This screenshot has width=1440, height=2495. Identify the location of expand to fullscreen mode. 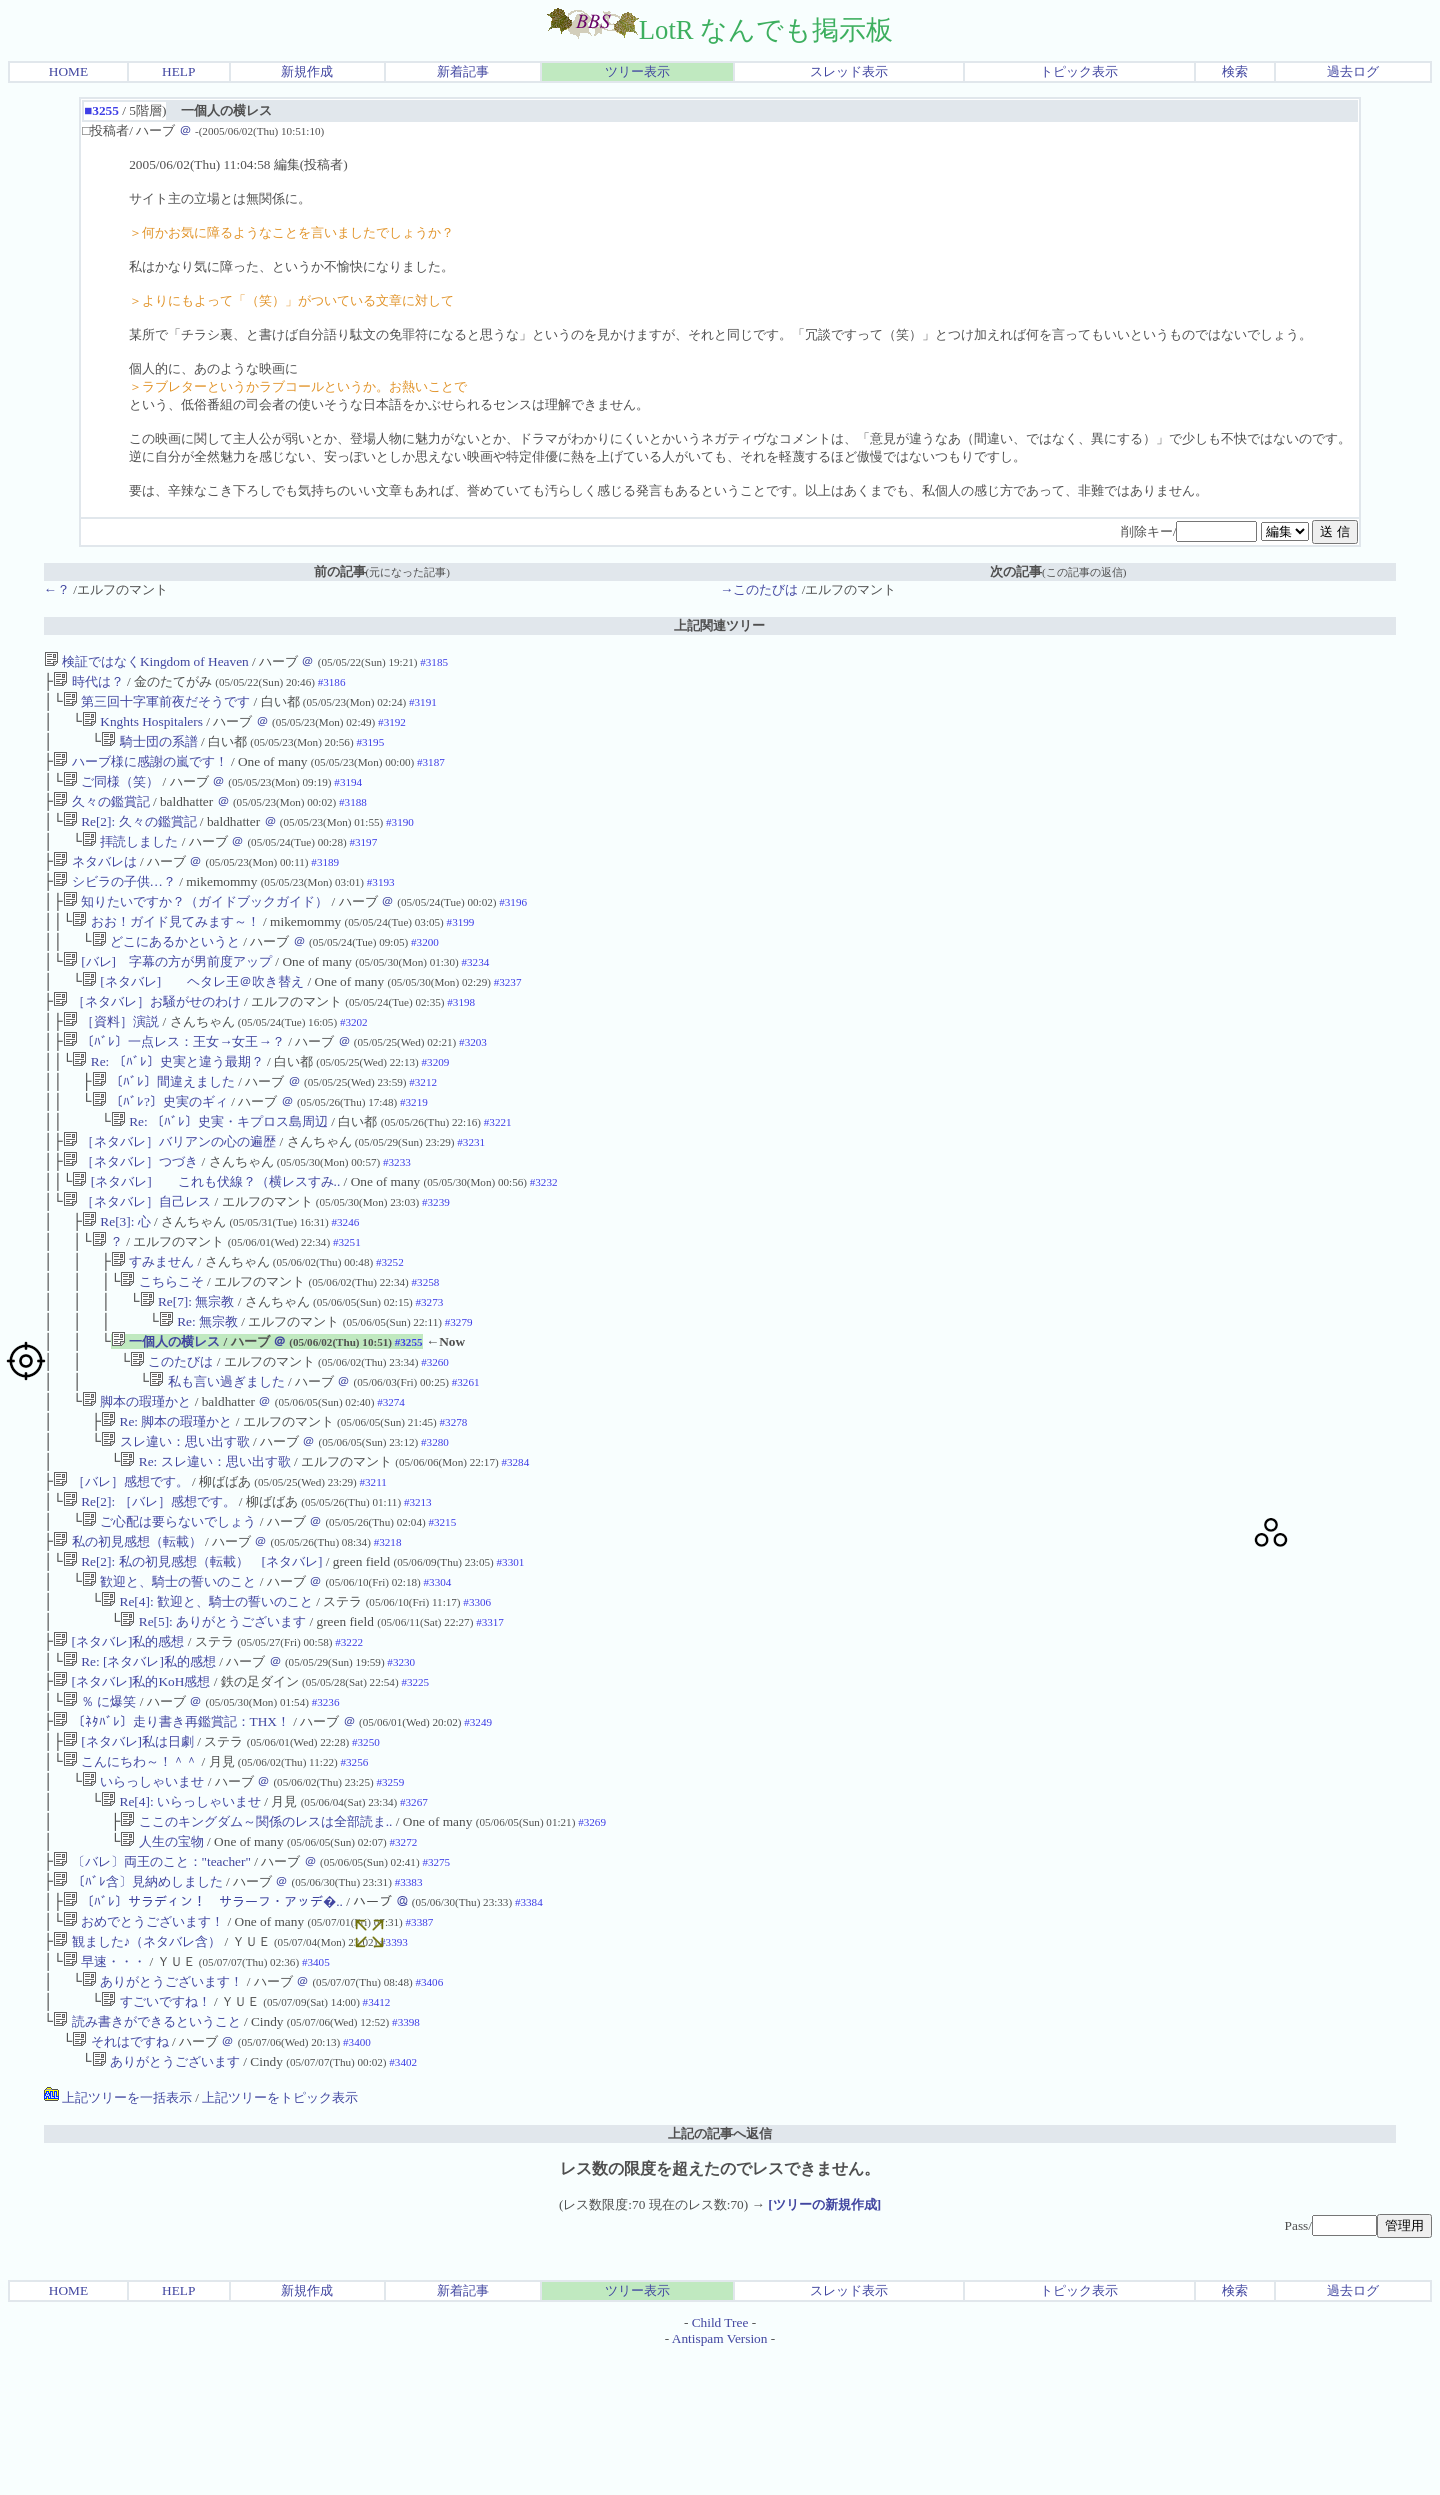
(369, 1933).